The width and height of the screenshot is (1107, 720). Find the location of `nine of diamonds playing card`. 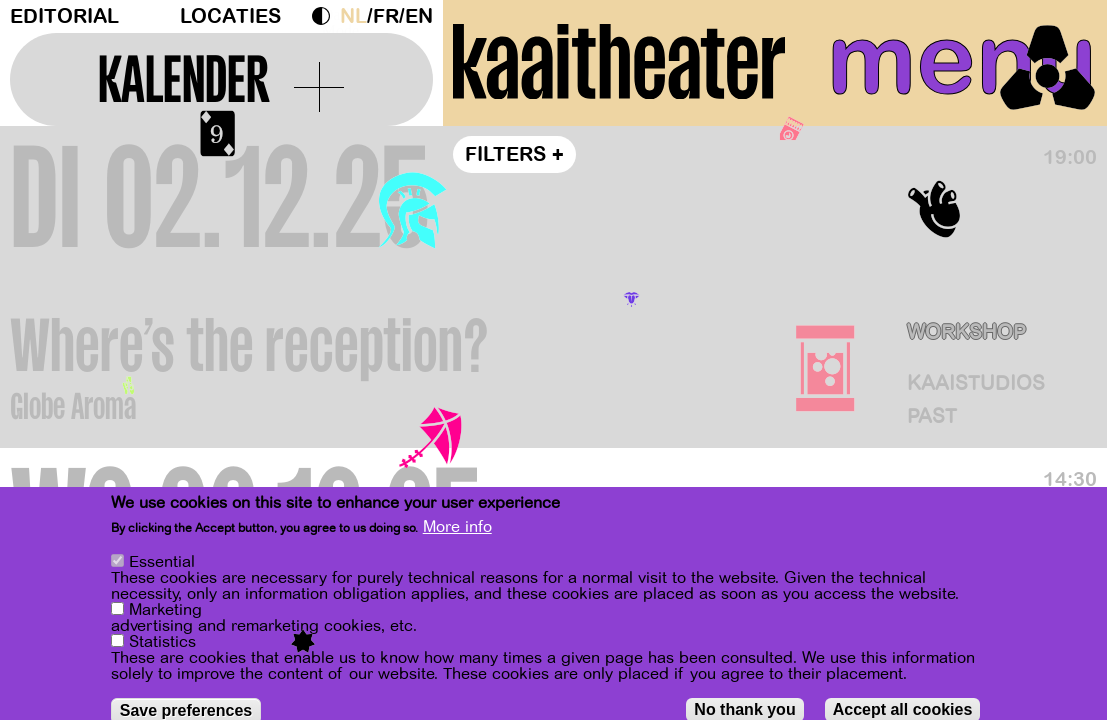

nine of diamonds playing card is located at coordinates (217, 133).